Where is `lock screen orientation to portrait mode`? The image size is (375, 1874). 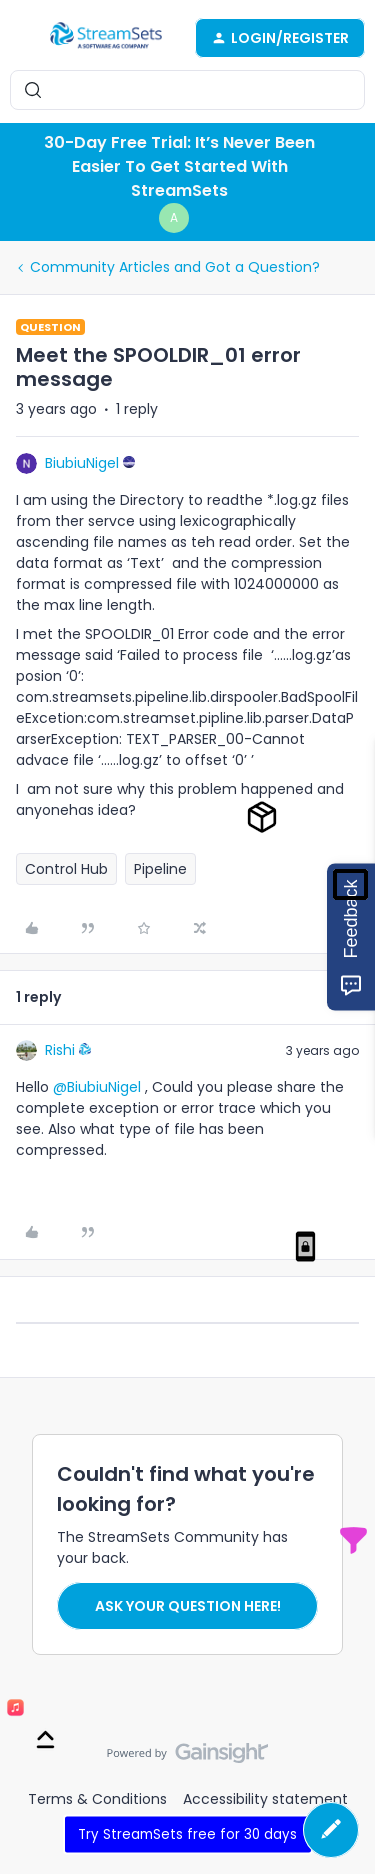
lock screen orientation to portrait mode is located at coordinates (305, 1246).